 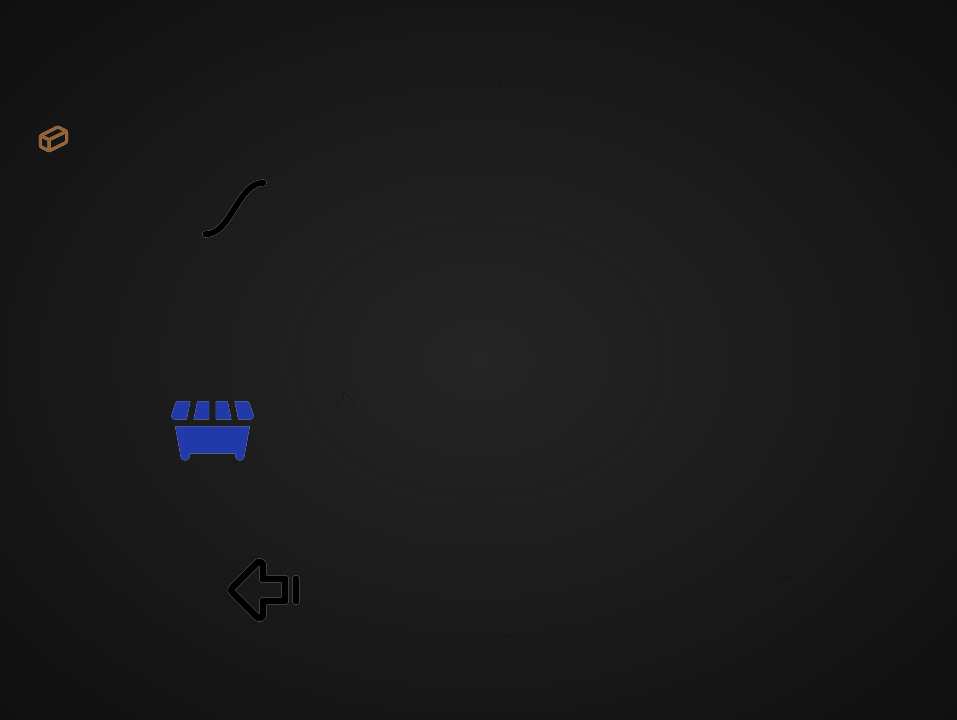 I want to click on delete items permanently, so click(x=212, y=428).